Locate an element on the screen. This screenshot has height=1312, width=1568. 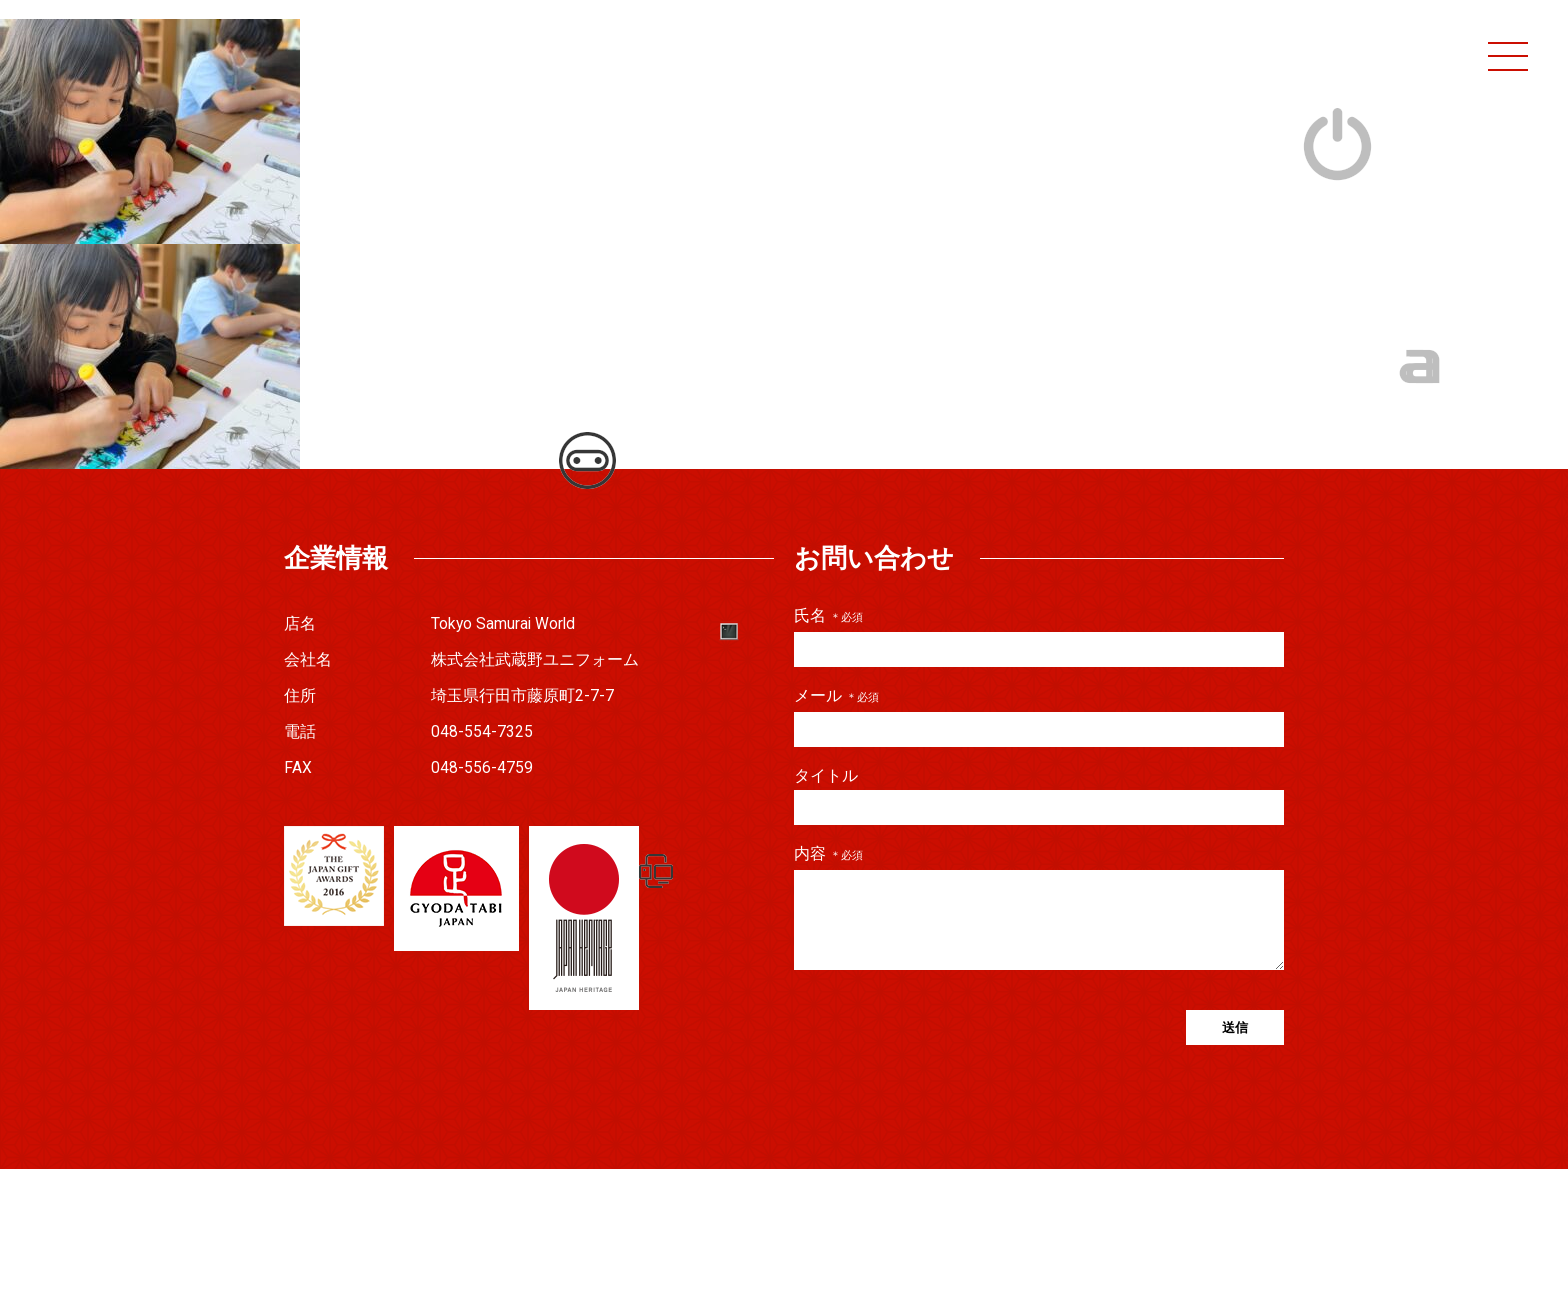
shut down or power off the device is located at coordinates (1337, 146).